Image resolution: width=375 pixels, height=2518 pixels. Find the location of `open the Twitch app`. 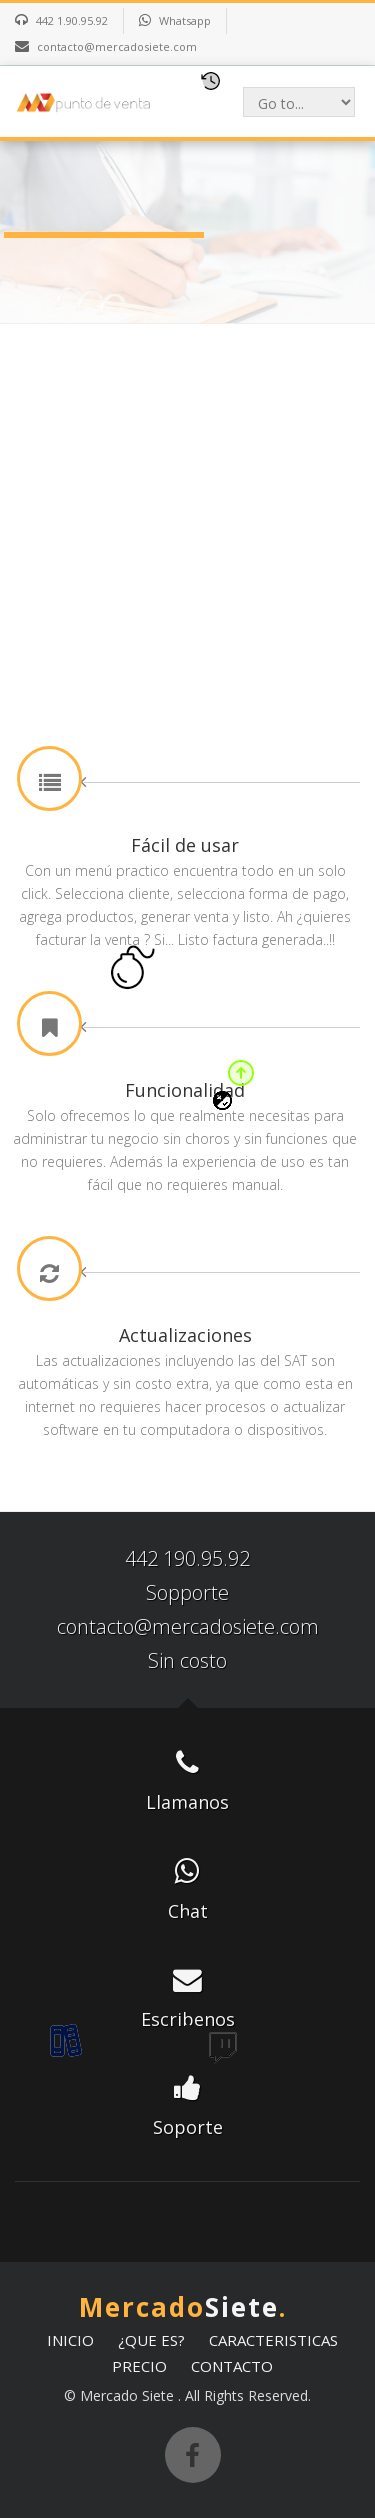

open the Twitch app is located at coordinates (223, 2046).